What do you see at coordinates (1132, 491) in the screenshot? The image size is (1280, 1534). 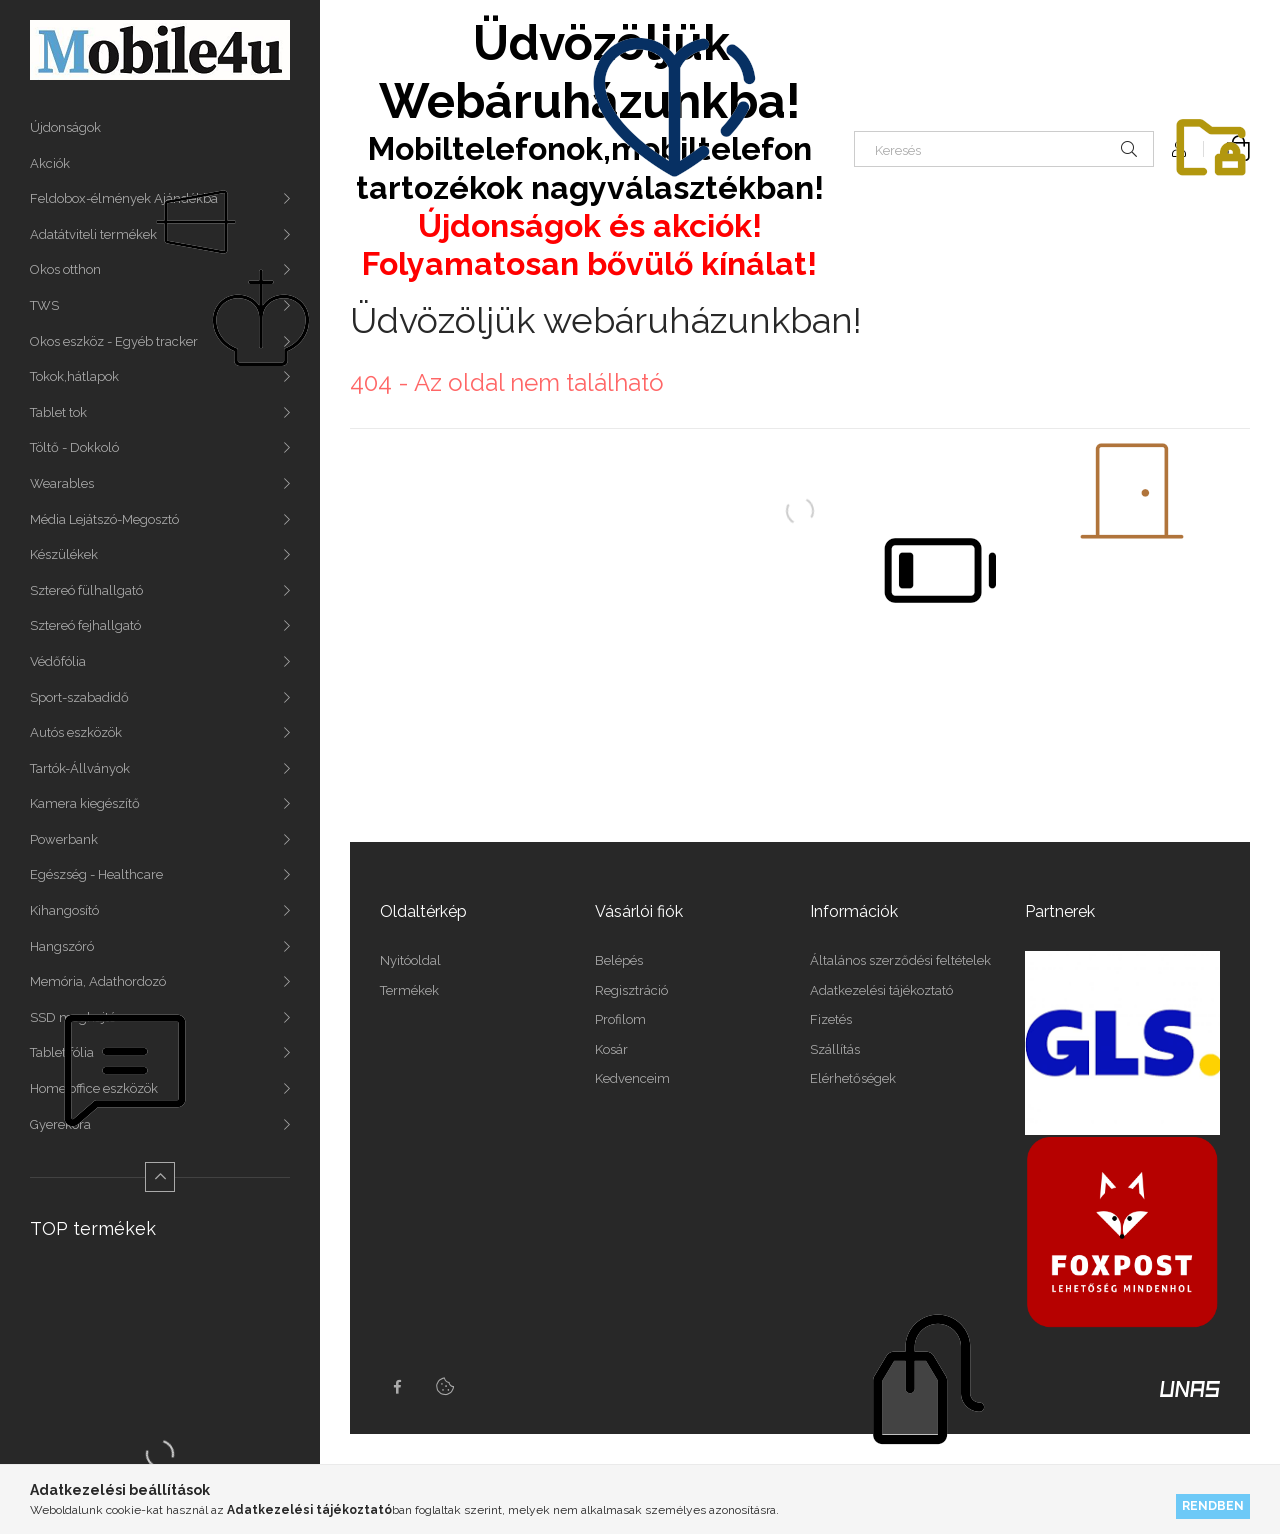 I see `log out or exit the application` at bounding box center [1132, 491].